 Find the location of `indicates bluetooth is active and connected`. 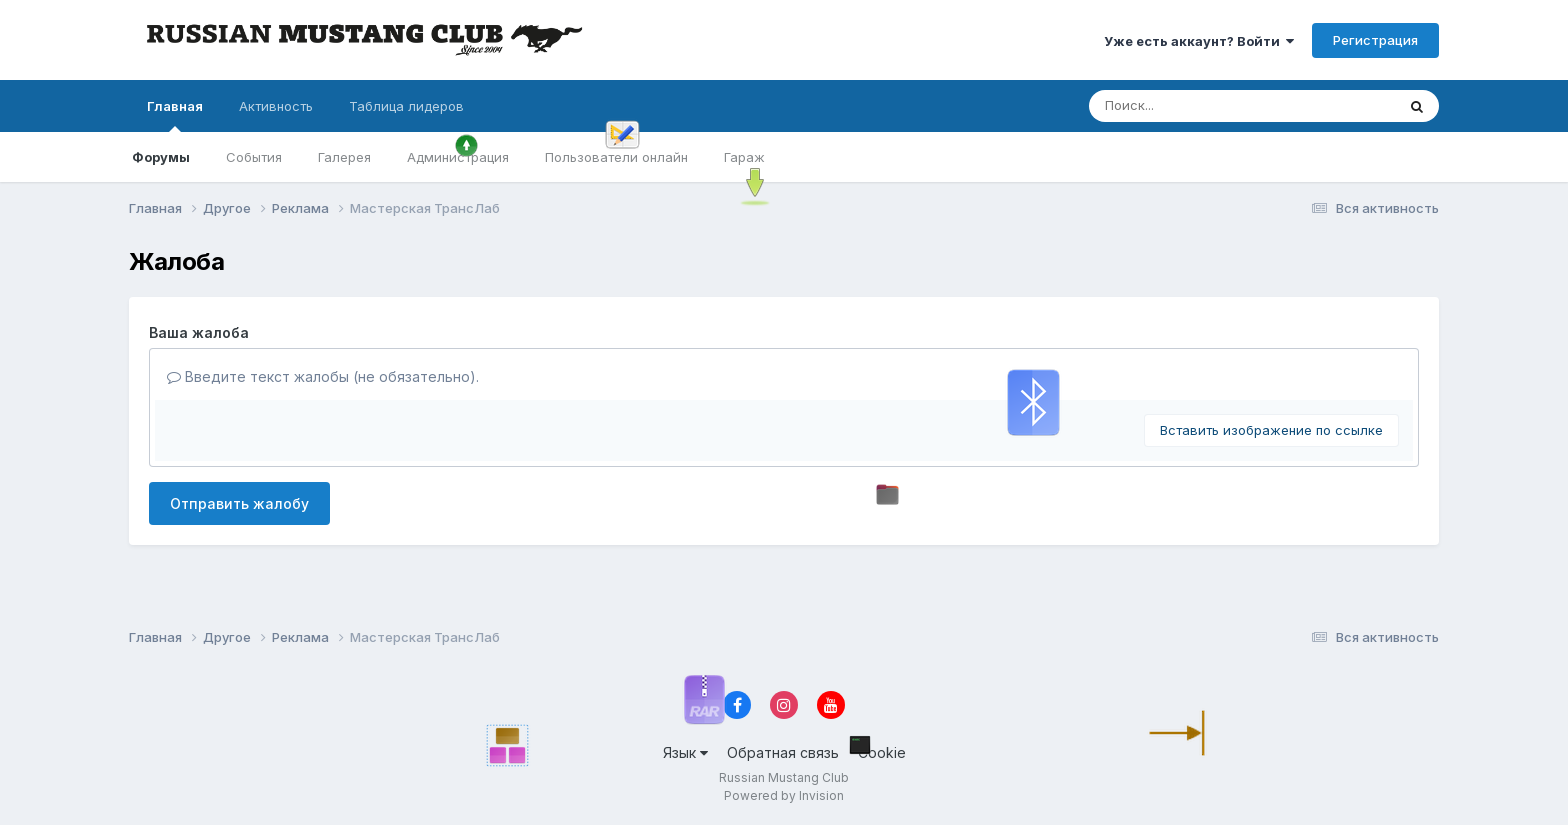

indicates bluetooth is active and connected is located at coordinates (1033, 402).